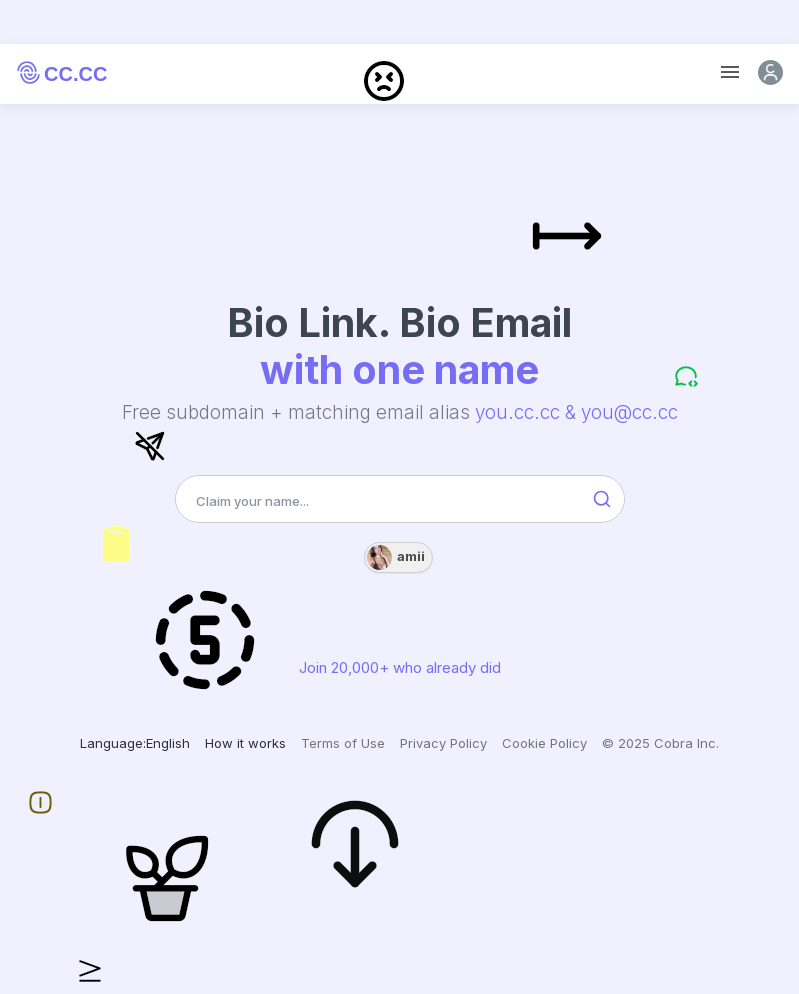 This screenshot has width=799, height=994. Describe the element at coordinates (89, 971) in the screenshot. I see `greater than or equal to comparison operator` at that location.